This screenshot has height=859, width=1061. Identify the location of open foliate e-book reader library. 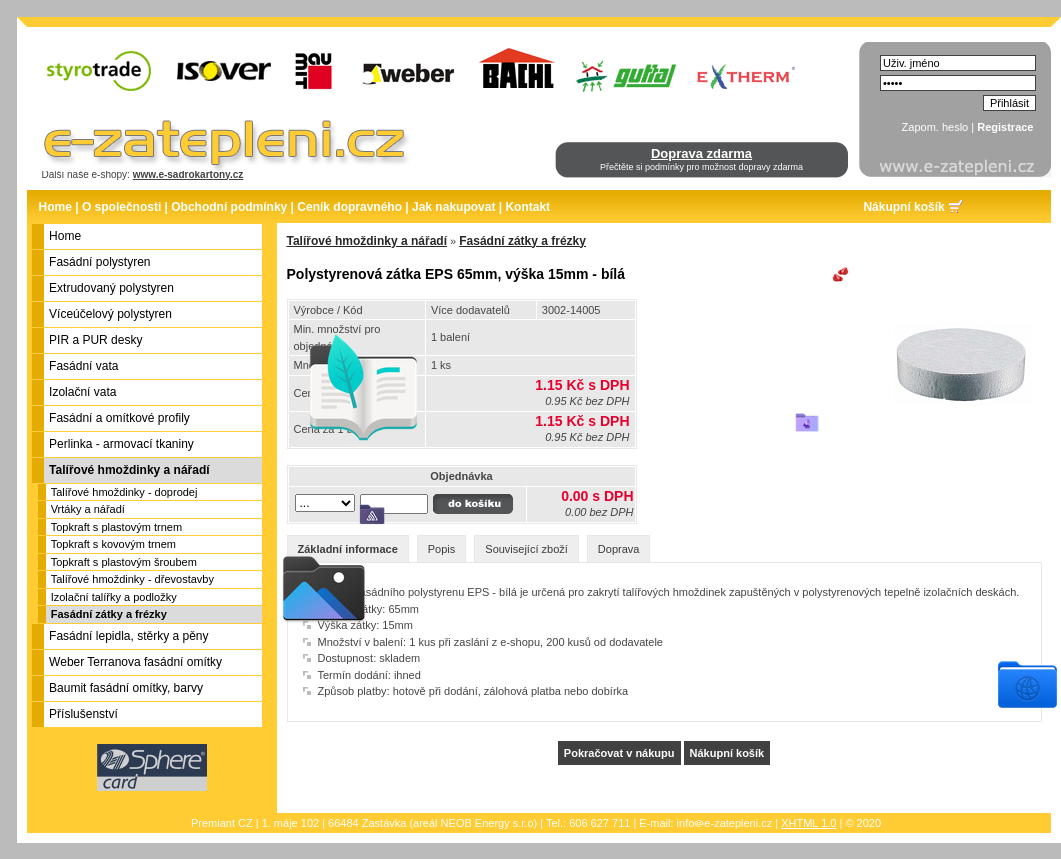
(363, 390).